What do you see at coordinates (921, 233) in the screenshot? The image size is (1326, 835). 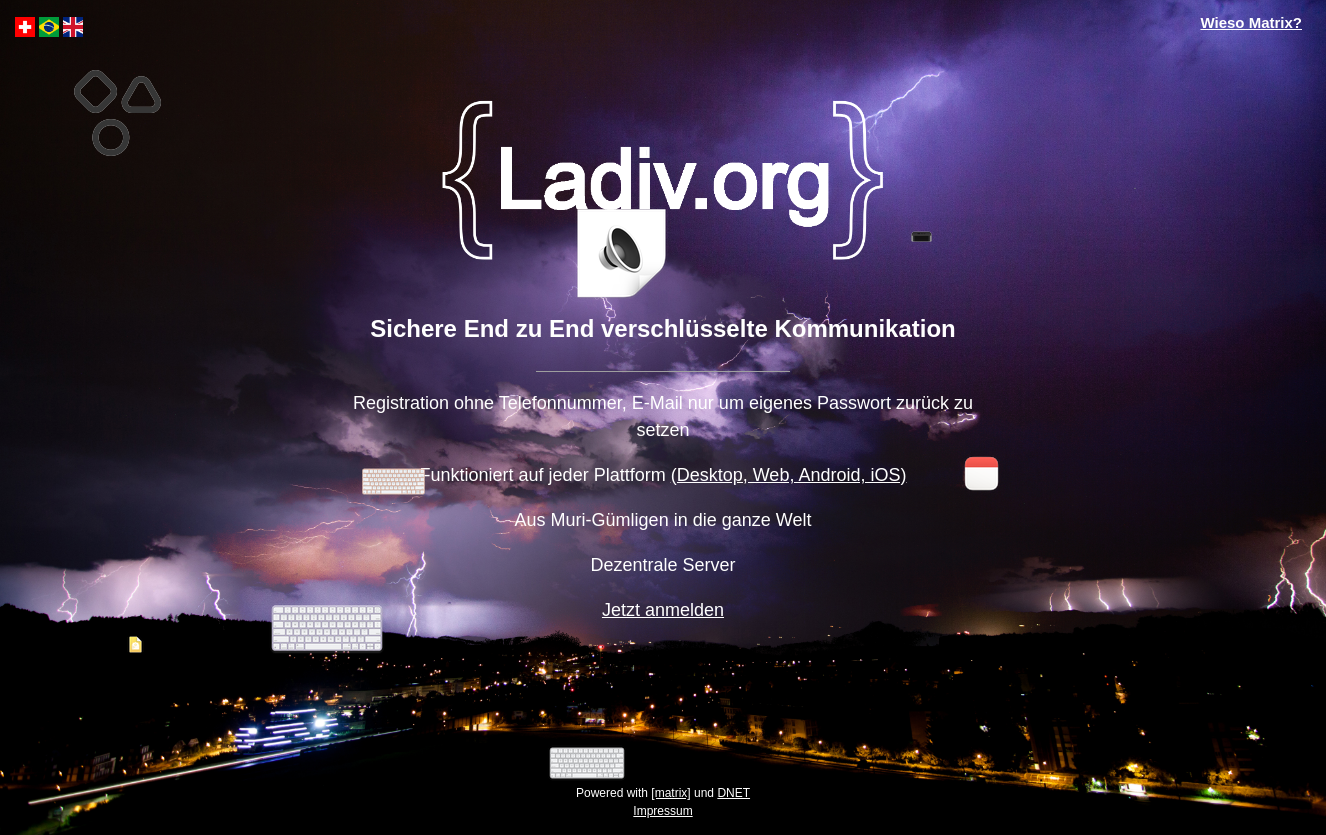 I see `apple tv device icon` at bounding box center [921, 233].